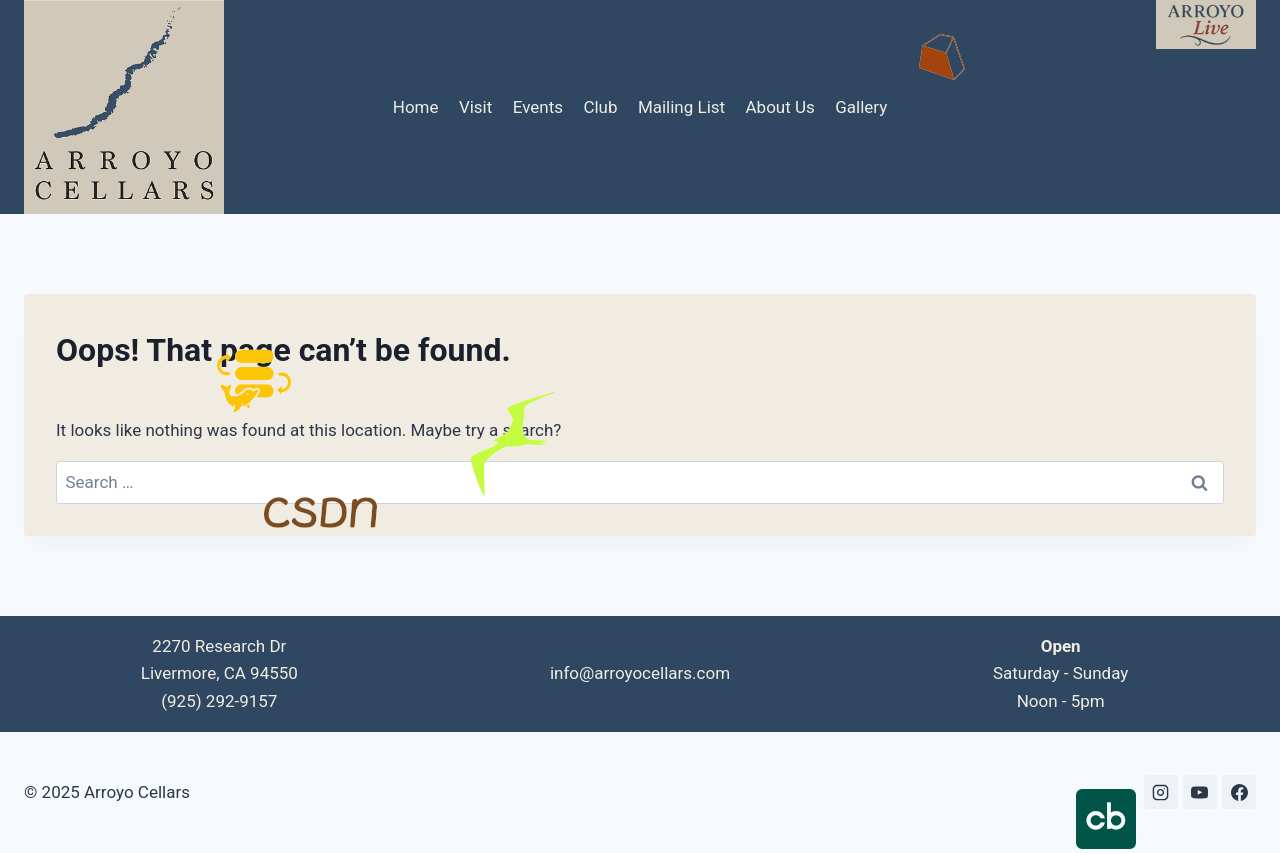  Describe the element at coordinates (942, 57) in the screenshot. I see `gurobi optimization software logo` at that location.